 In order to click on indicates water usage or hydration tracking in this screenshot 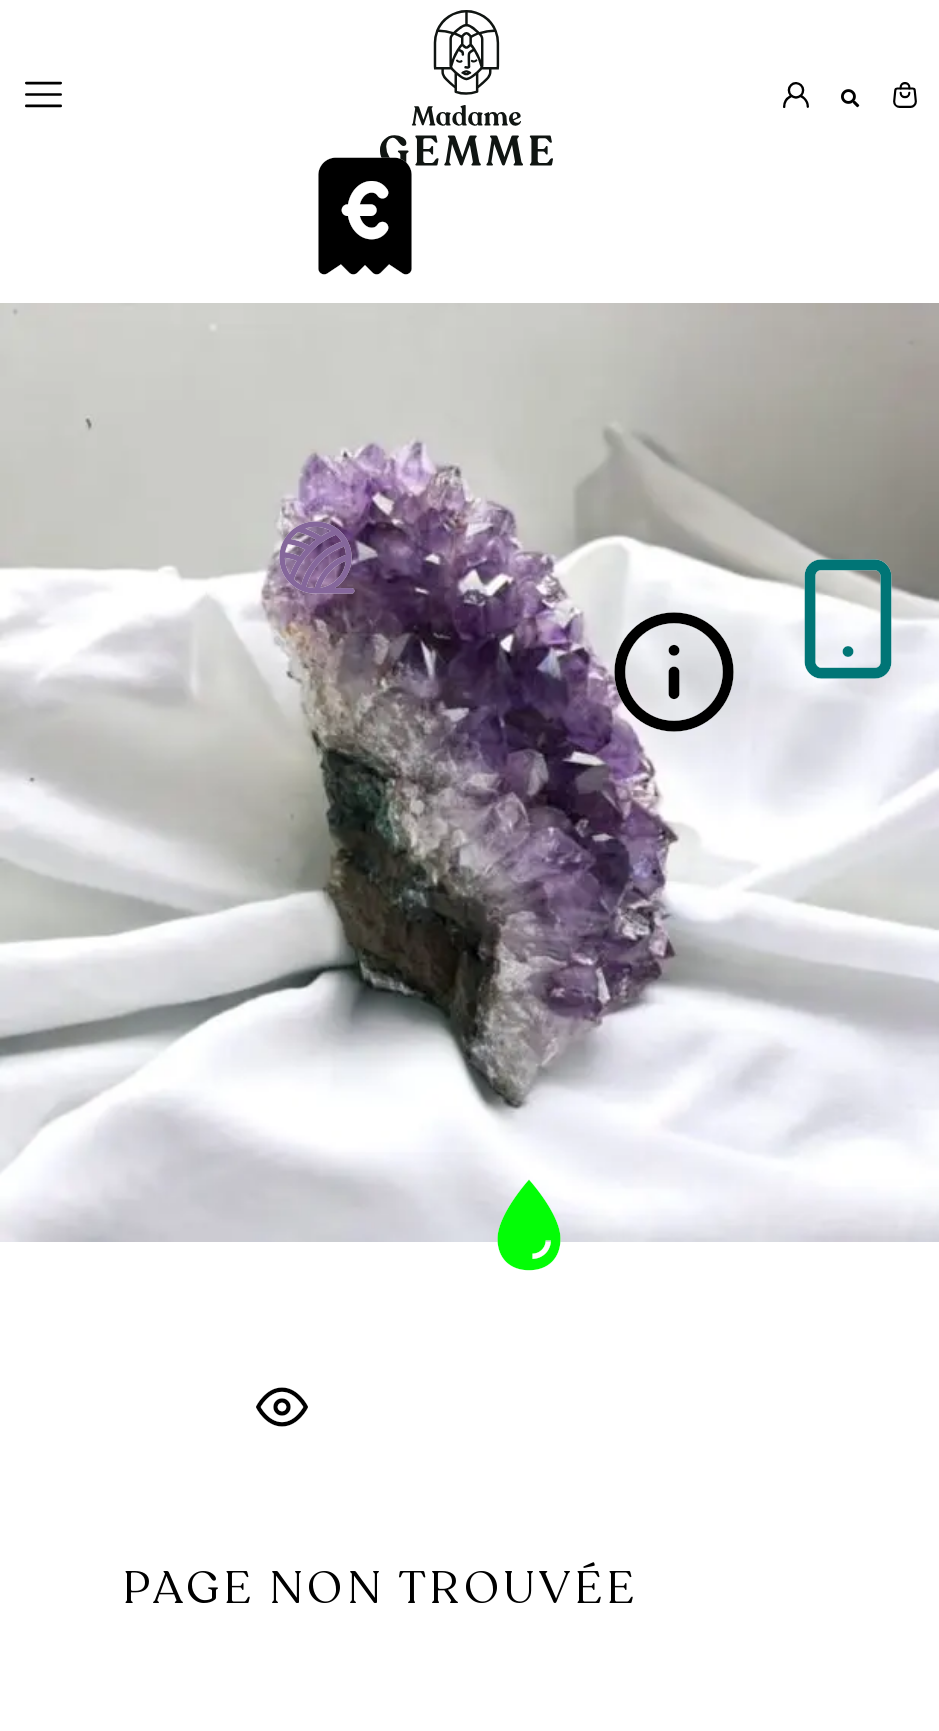, I will do `click(529, 1226)`.